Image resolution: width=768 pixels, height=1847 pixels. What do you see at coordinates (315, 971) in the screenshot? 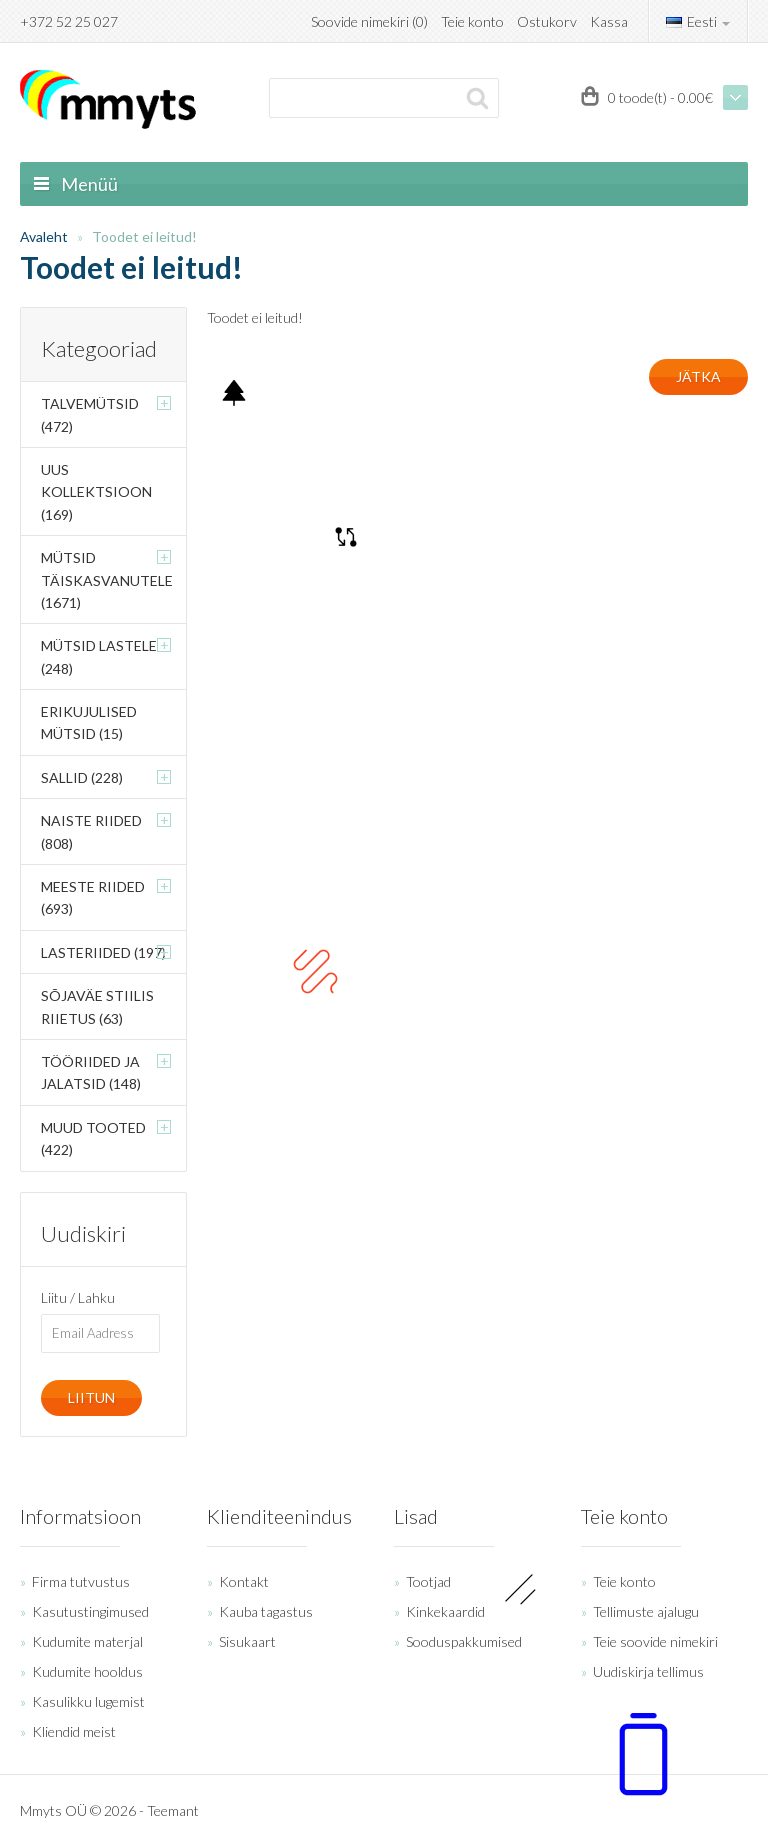
I see `access freehand drawing or annotation tools` at bounding box center [315, 971].